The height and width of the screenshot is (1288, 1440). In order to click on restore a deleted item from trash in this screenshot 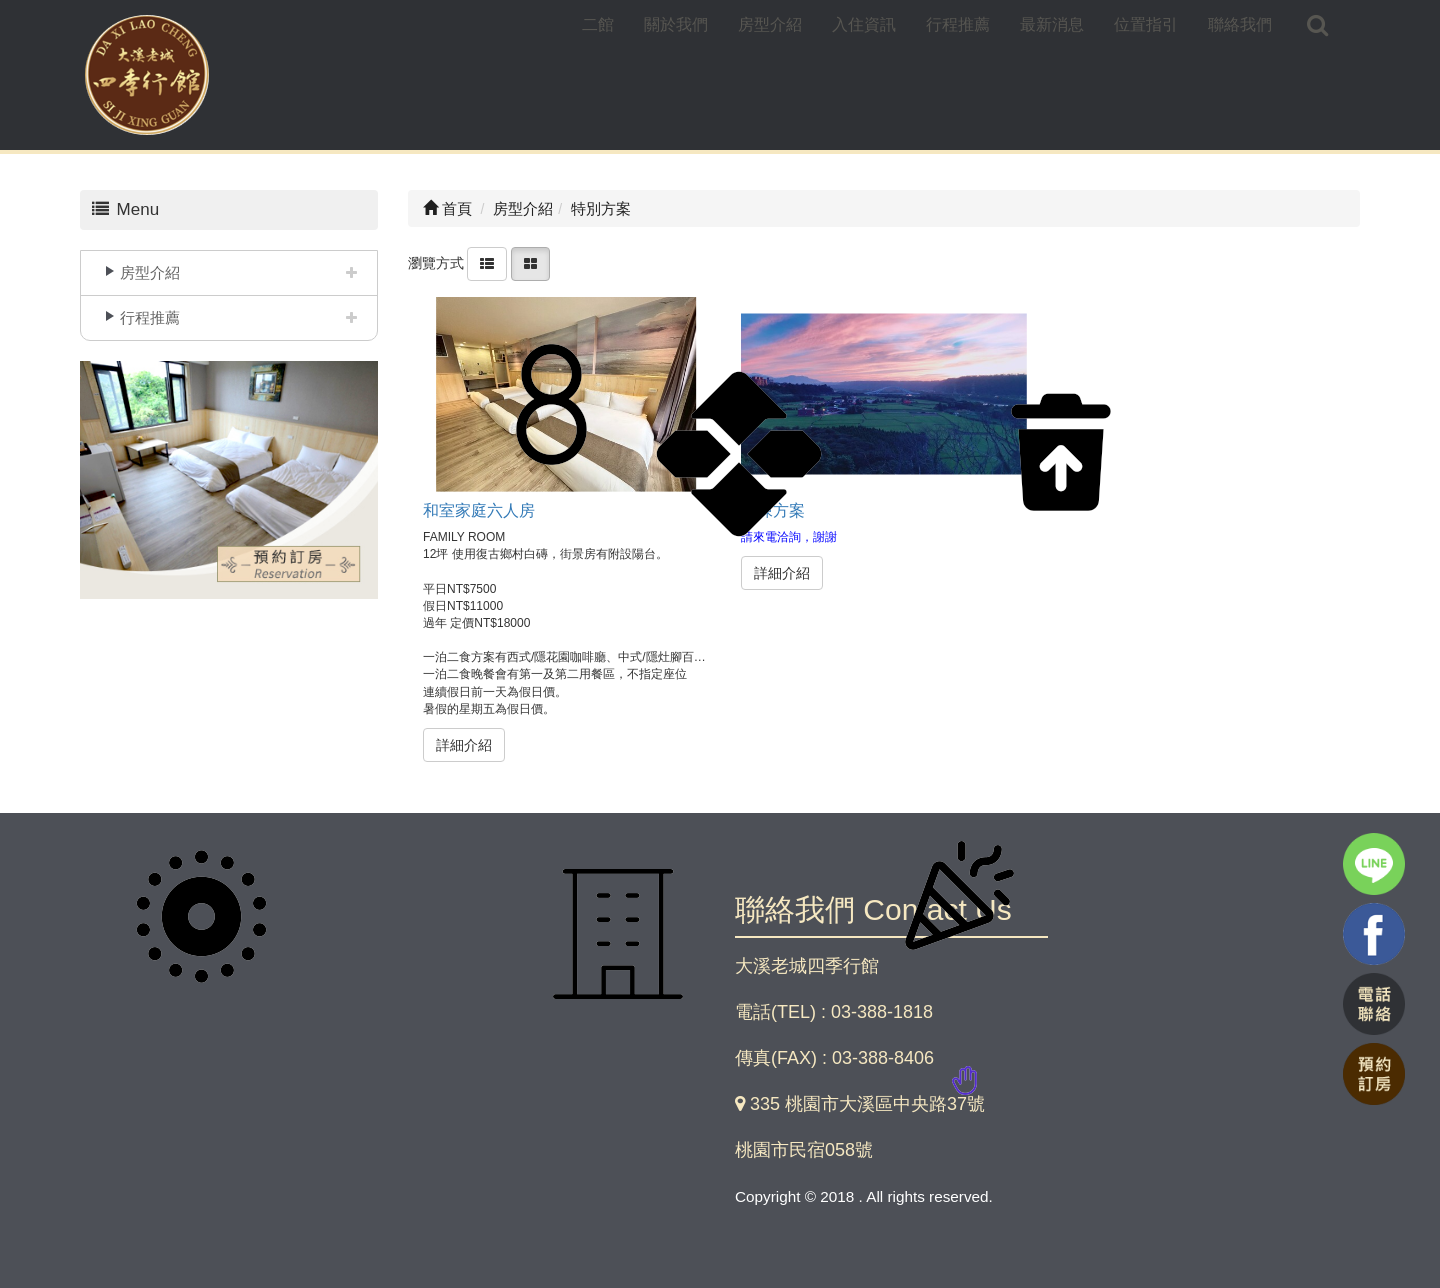, I will do `click(1061, 454)`.